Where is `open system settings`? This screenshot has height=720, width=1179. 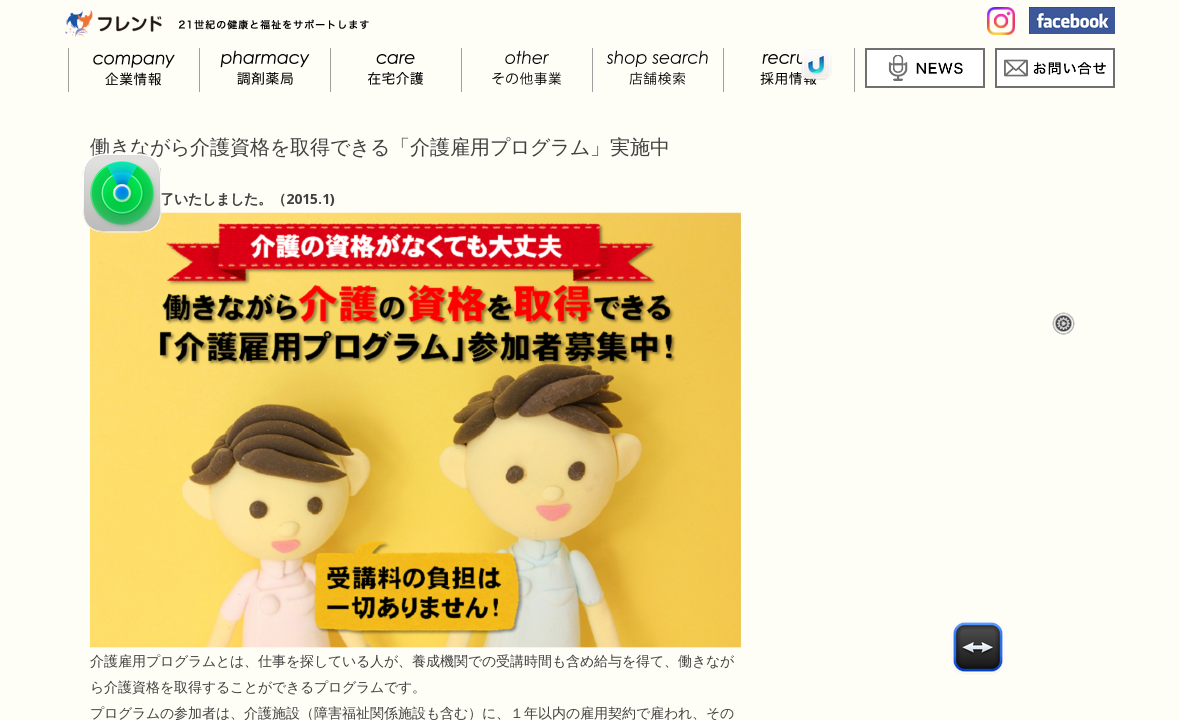
open system settings is located at coordinates (1063, 323).